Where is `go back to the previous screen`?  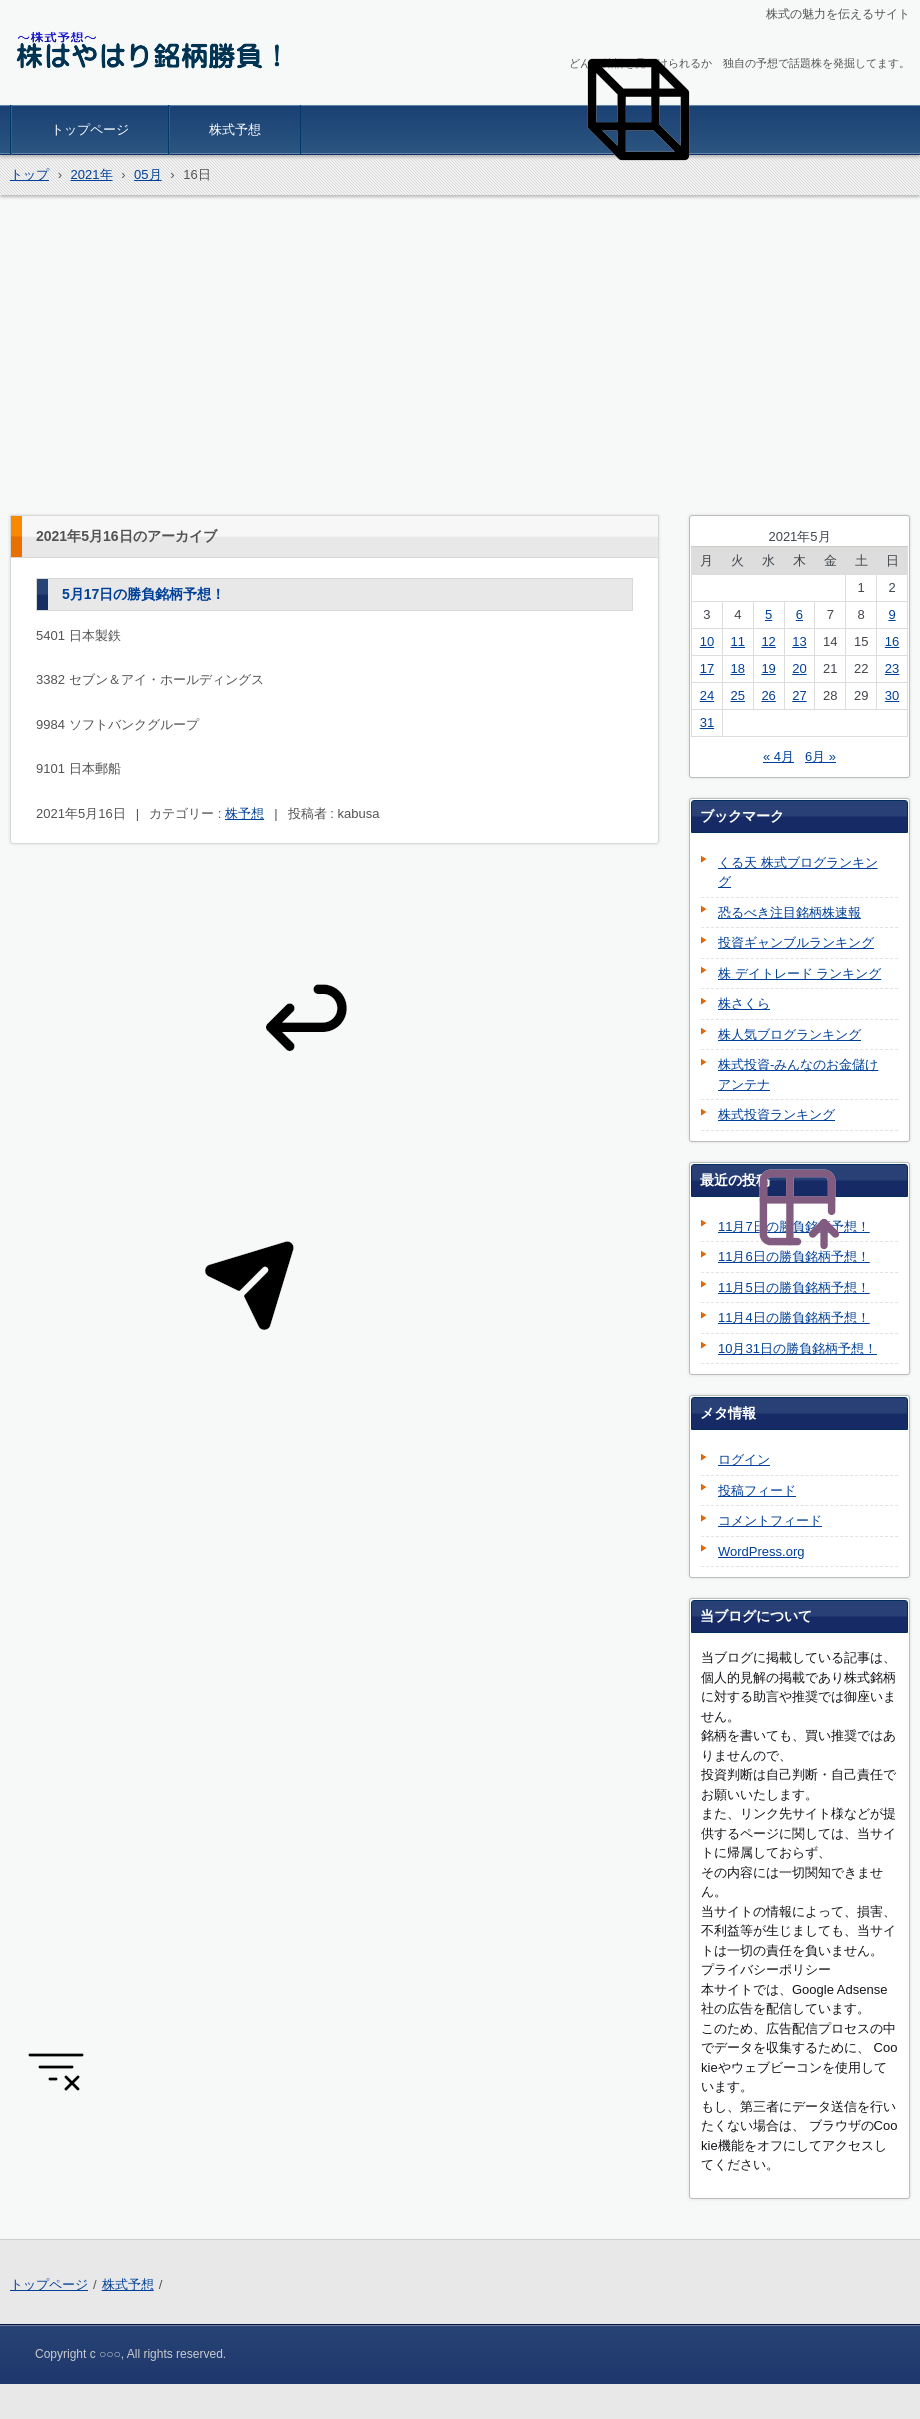
go back to the previous screen is located at coordinates (304, 1013).